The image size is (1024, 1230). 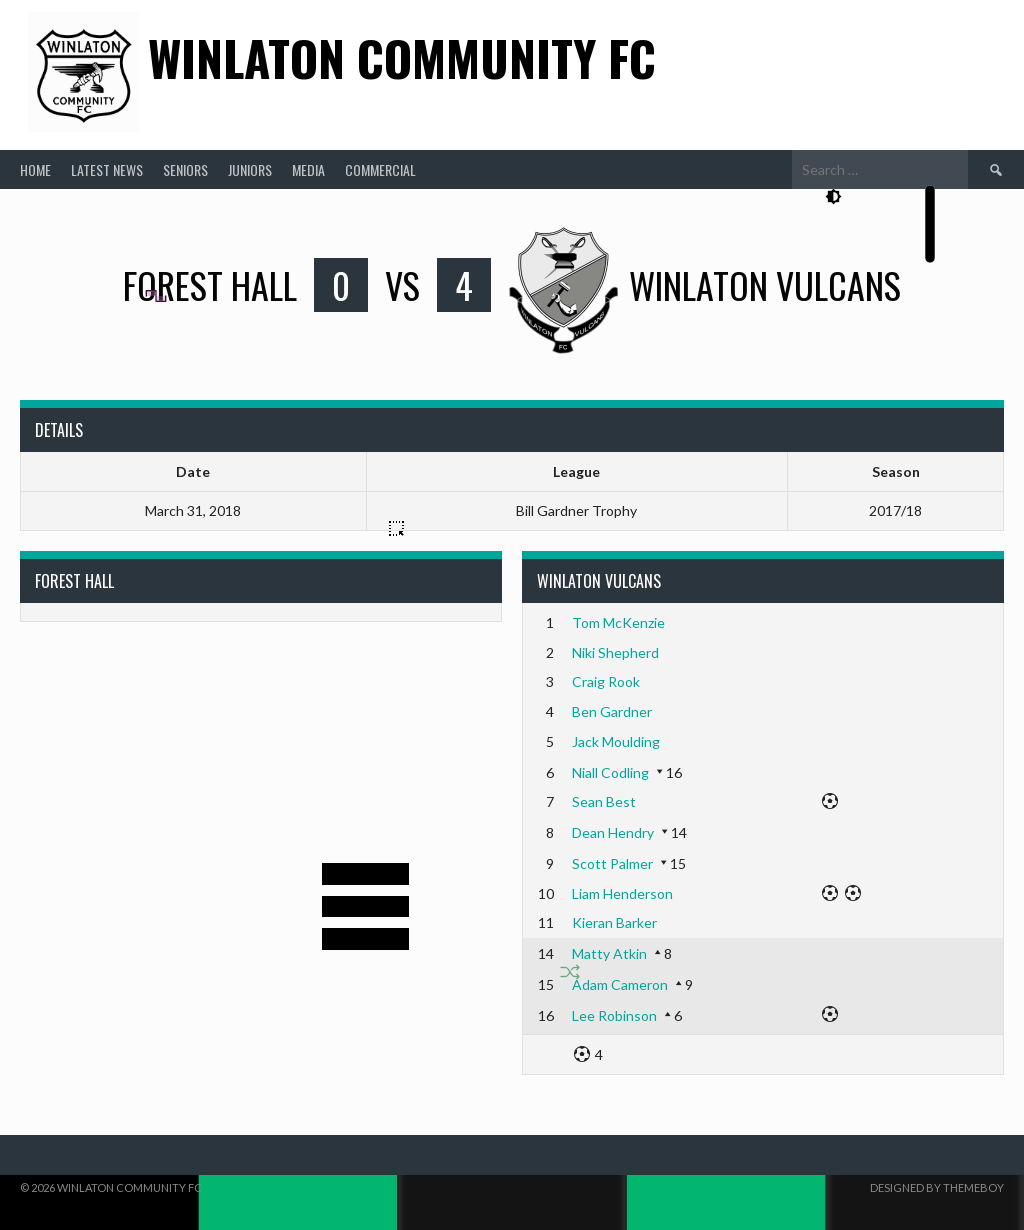 What do you see at coordinates (365, 906) in the screenshot?
I see `view data in row format` at bounding box center [365, 906].